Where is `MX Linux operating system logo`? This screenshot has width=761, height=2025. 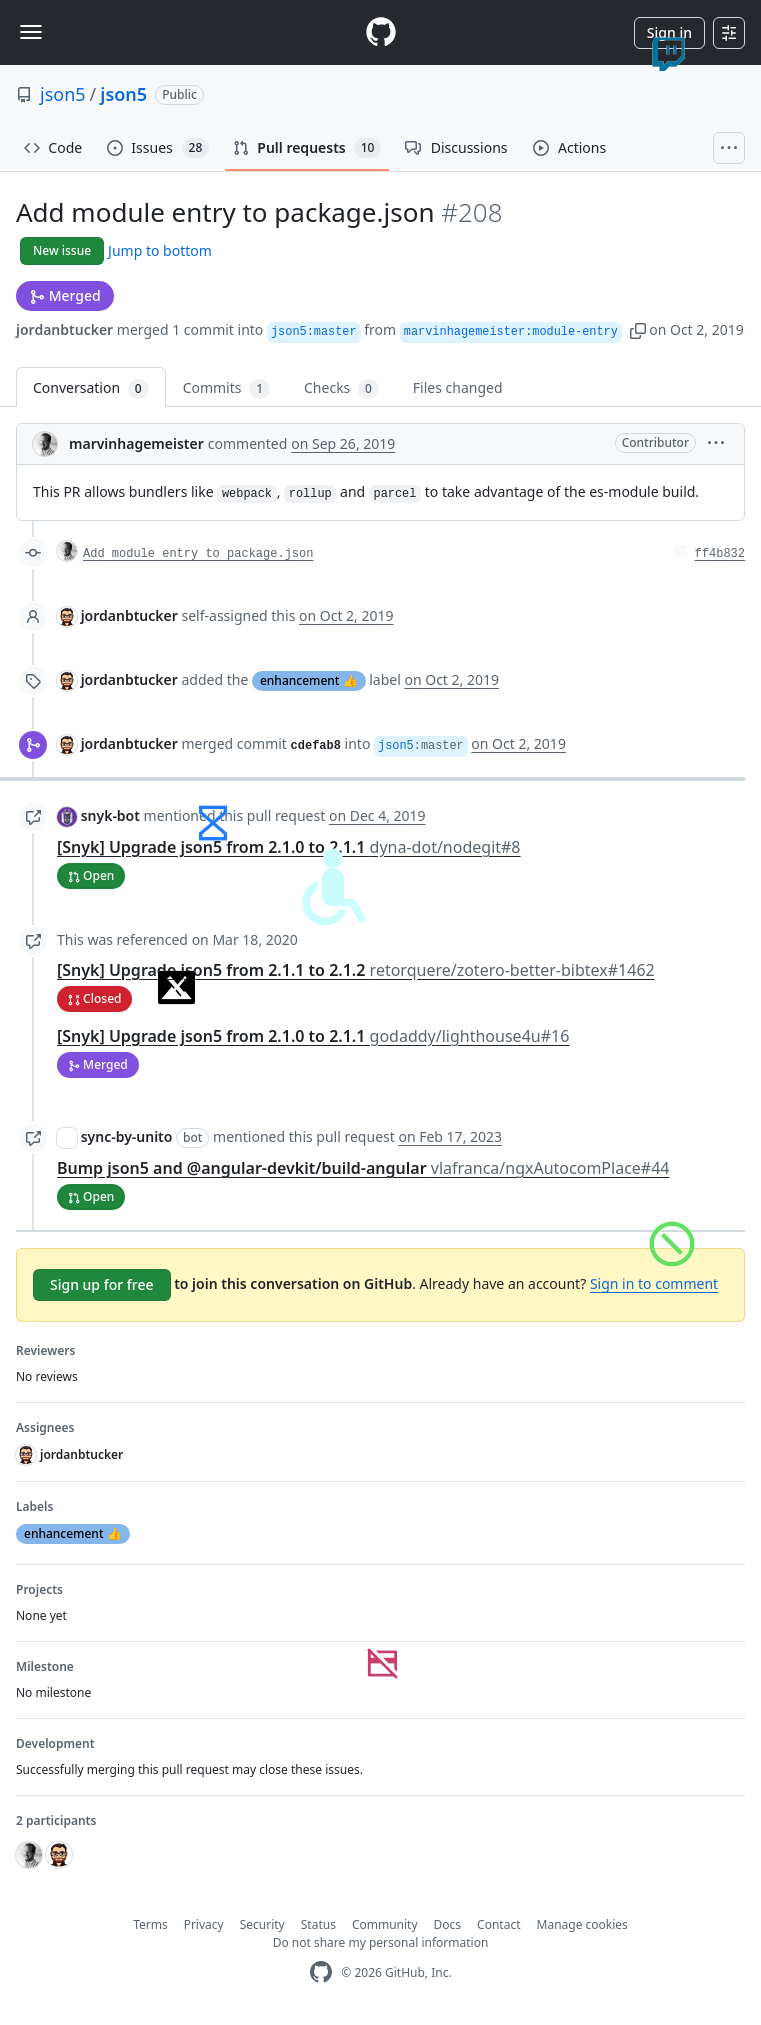
MX Linux operating system logo is located at coordinates (176, 987).